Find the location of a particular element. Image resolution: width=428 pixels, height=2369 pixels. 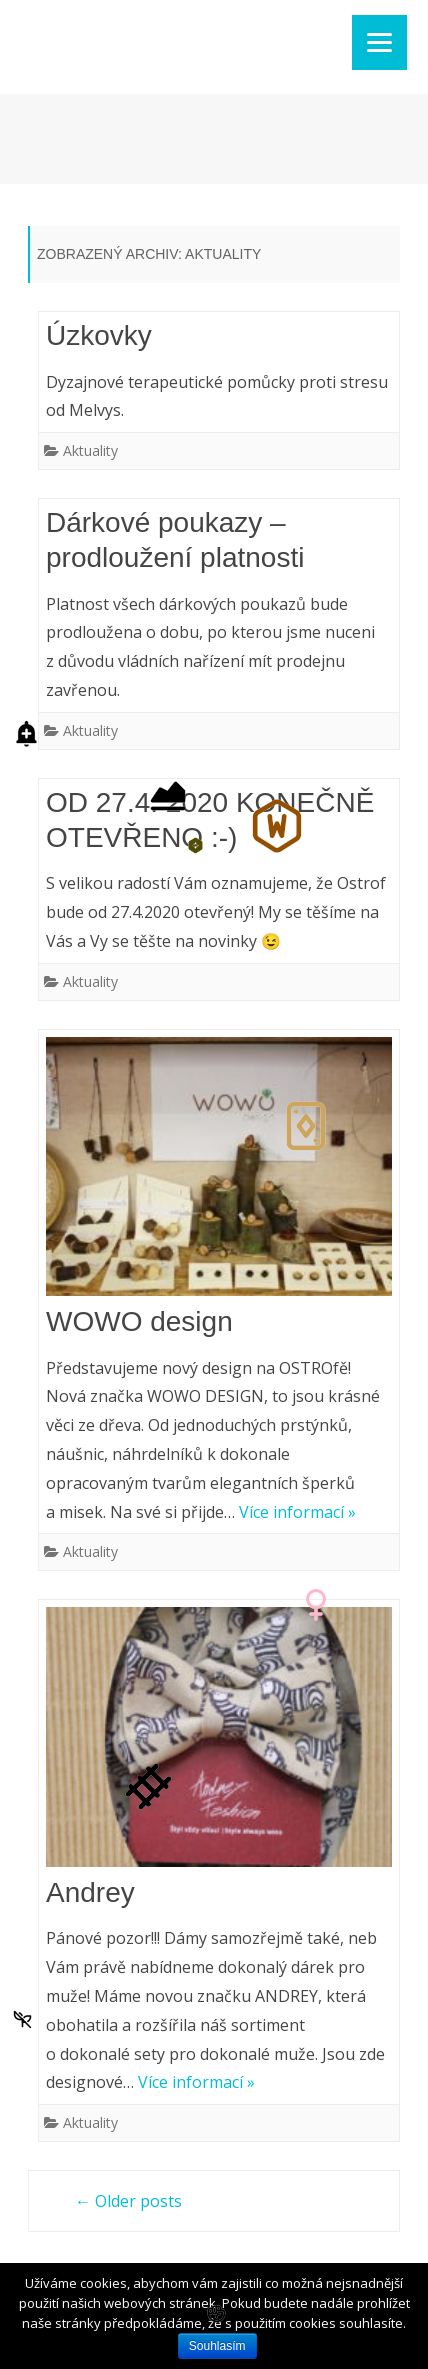

open card game or play cards is located at coordinates (306, 1126).